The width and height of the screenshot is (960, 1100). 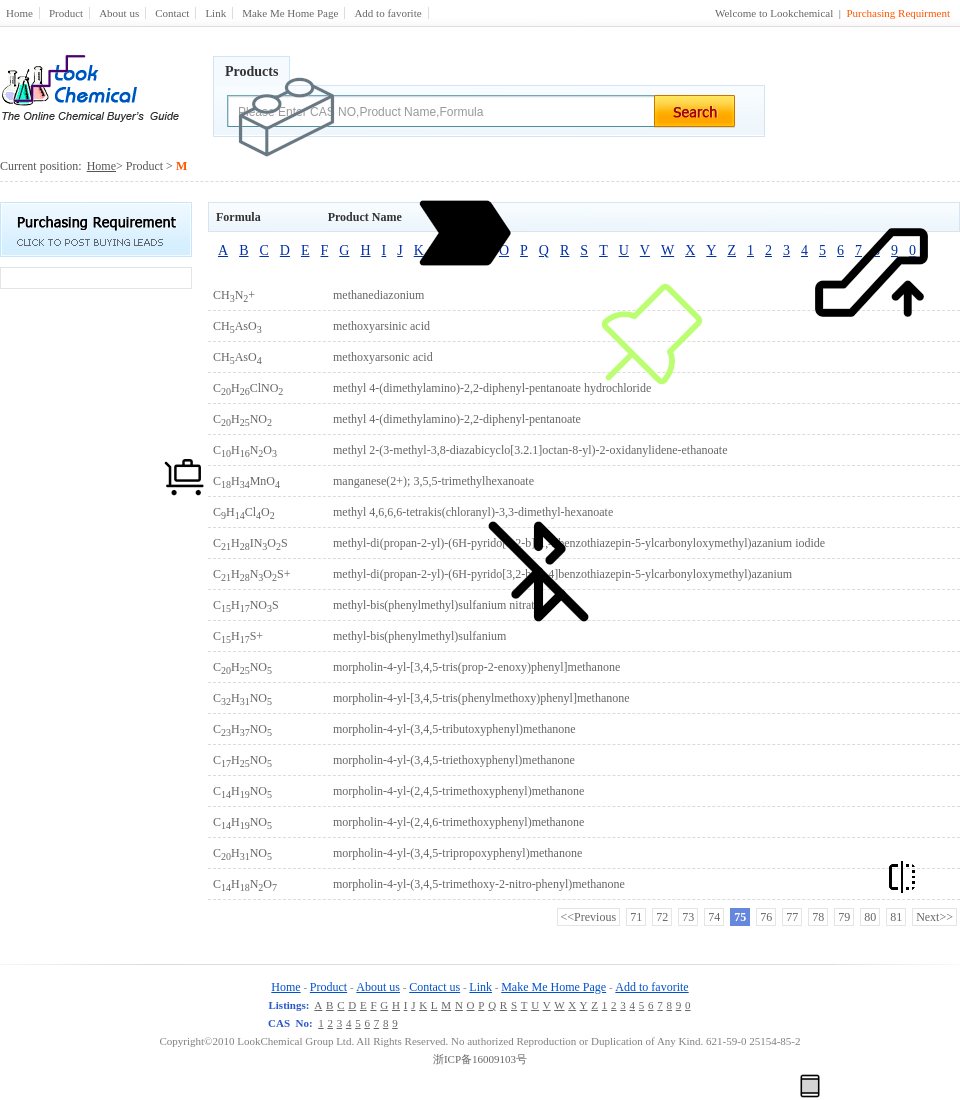 I want to click on apply a label or tag to an item, so click(x=462, y=233).